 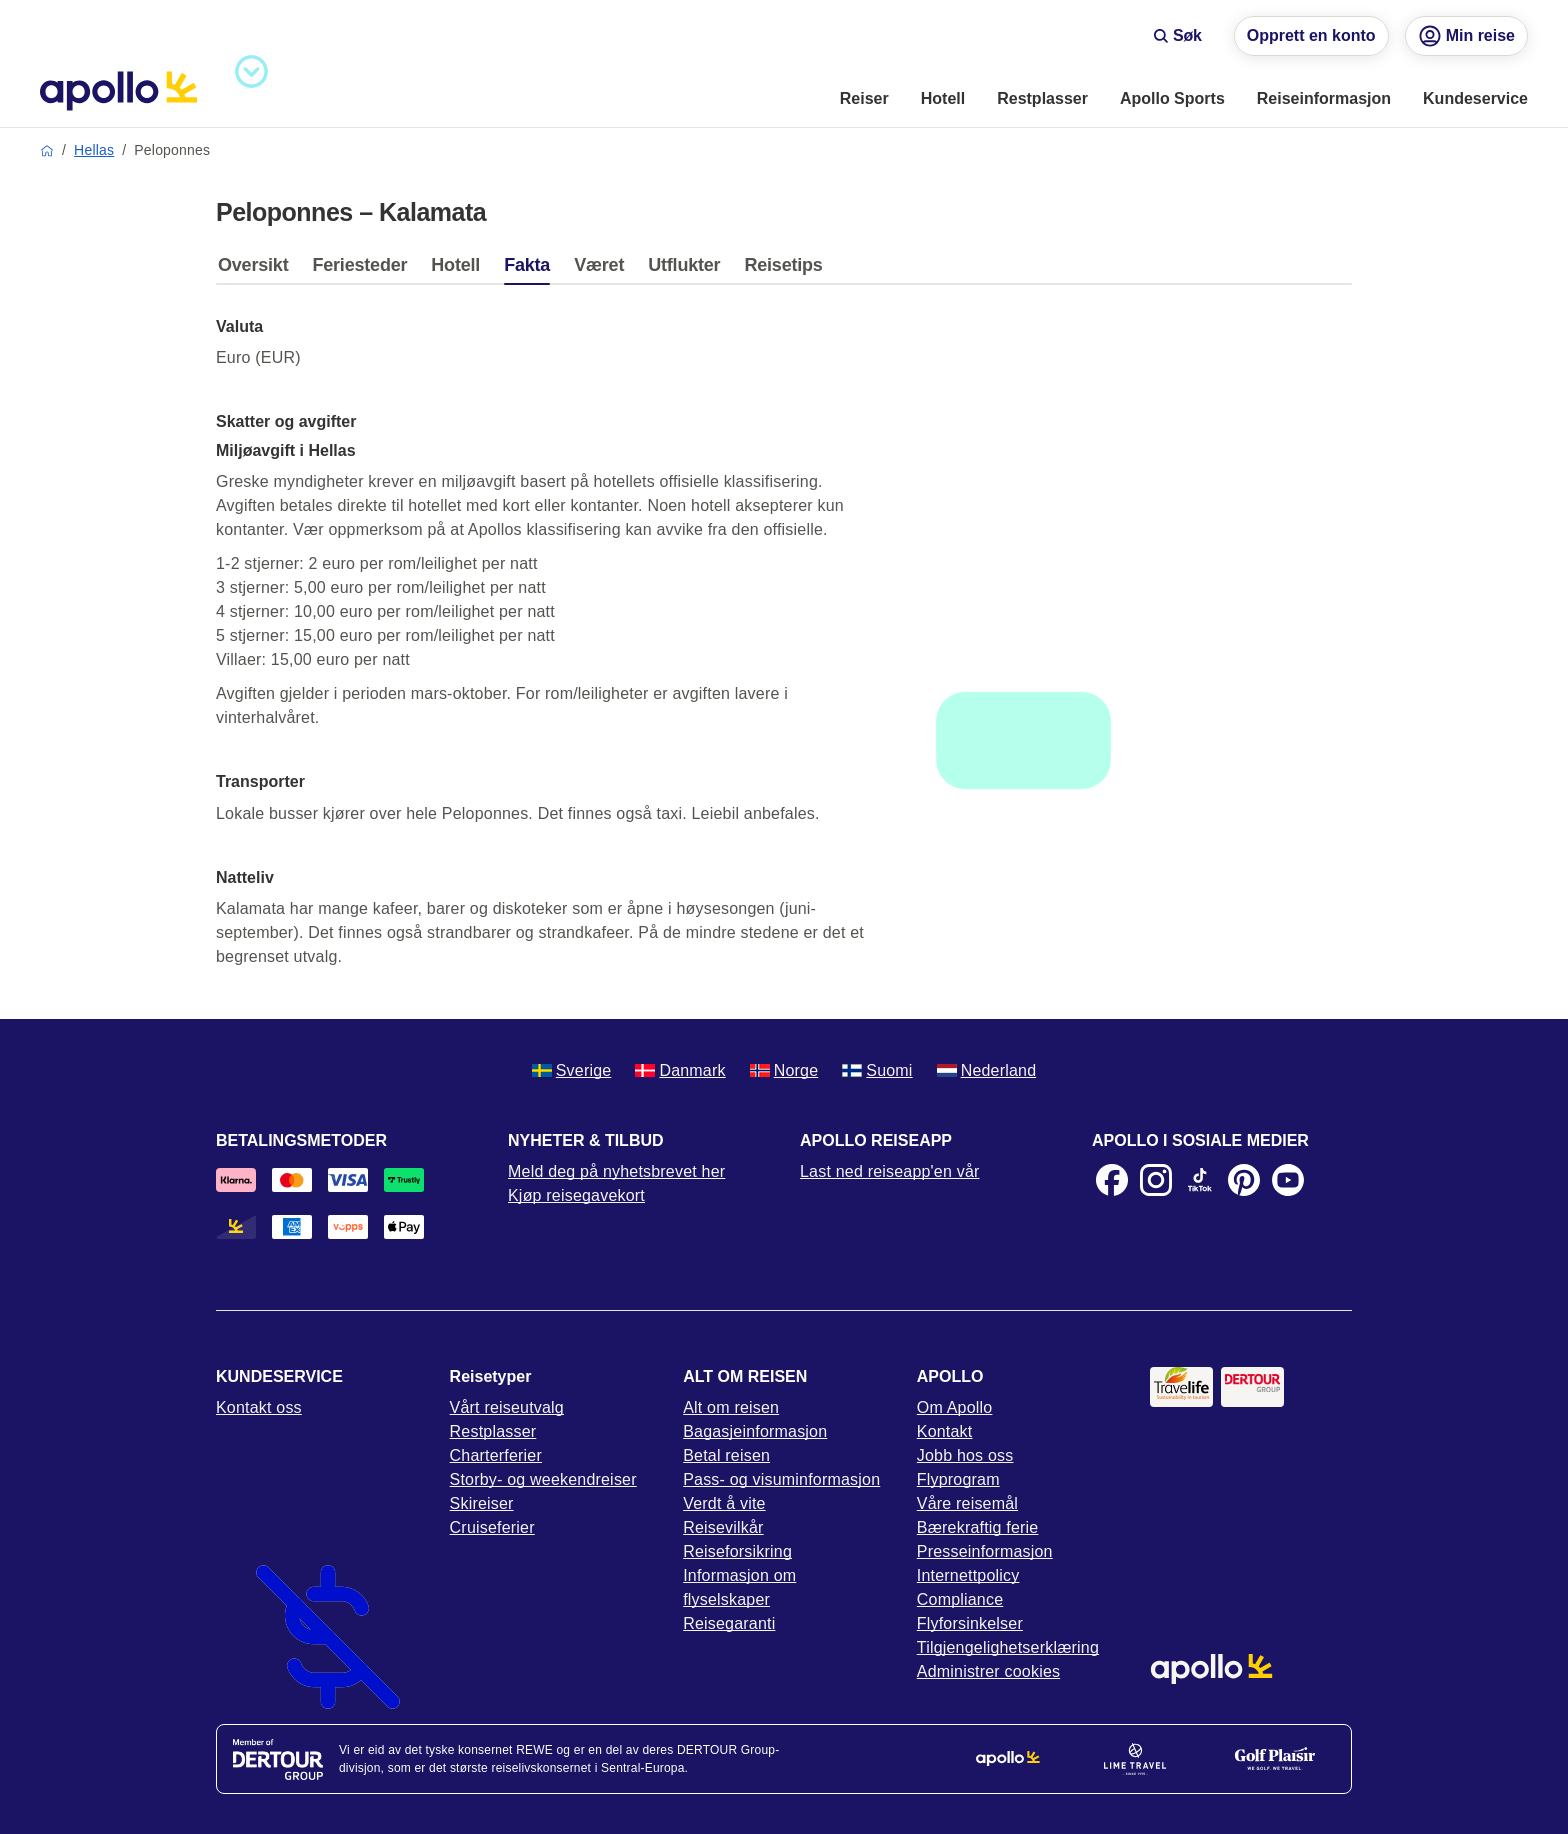 I want to click on crop image to 16:9 aspect ratio, so click(x=1023, y=740).